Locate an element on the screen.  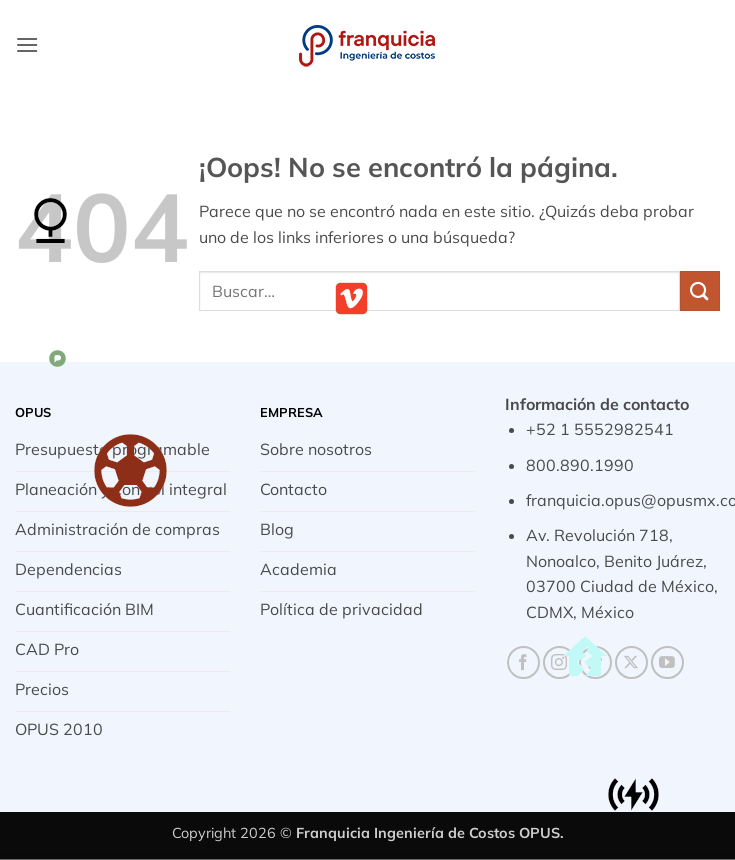
indicates earthquake alert or warning is located at coordinates (585, 658).